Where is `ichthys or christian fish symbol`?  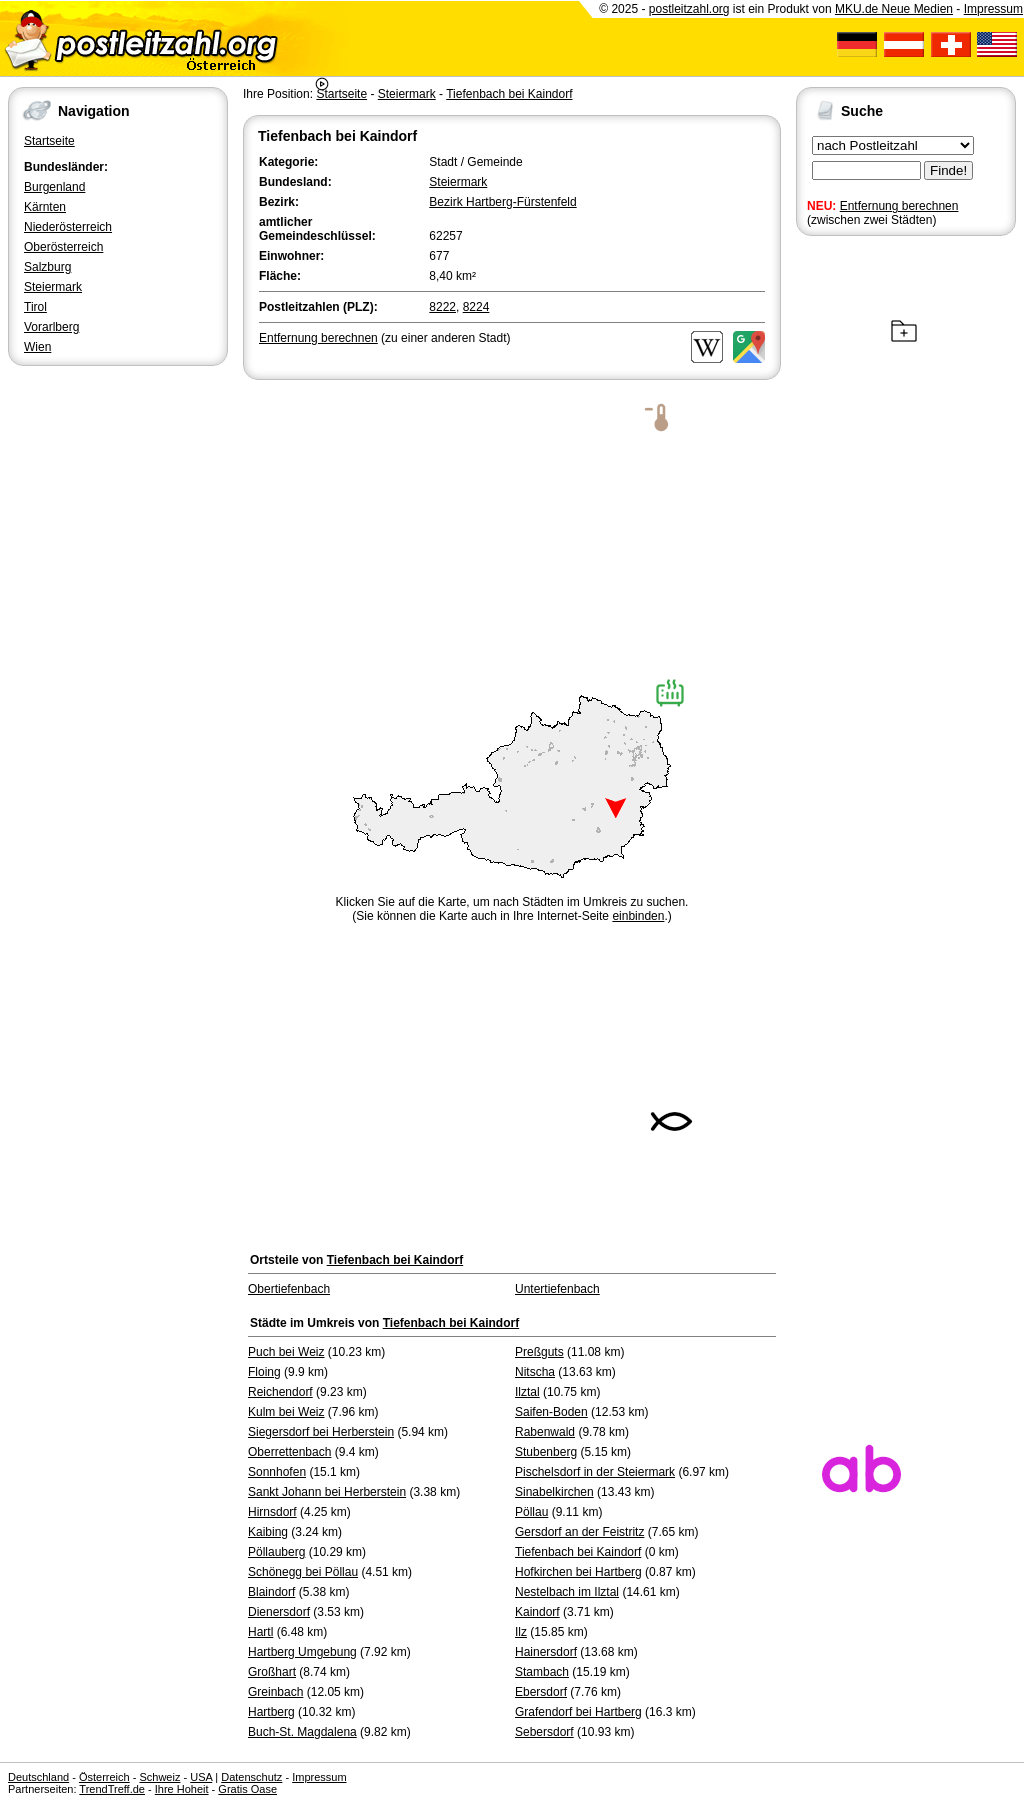
ichthys or christian fish symbol is located at coordinates (671, 1121).